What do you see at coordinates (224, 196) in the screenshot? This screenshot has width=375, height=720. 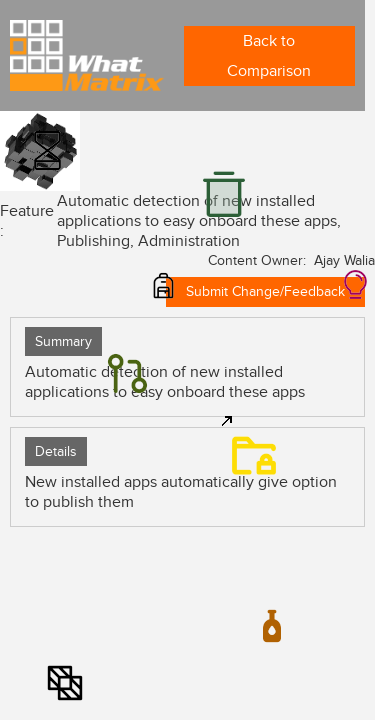 I see `delete selected item` at bounding box center [224, 196].